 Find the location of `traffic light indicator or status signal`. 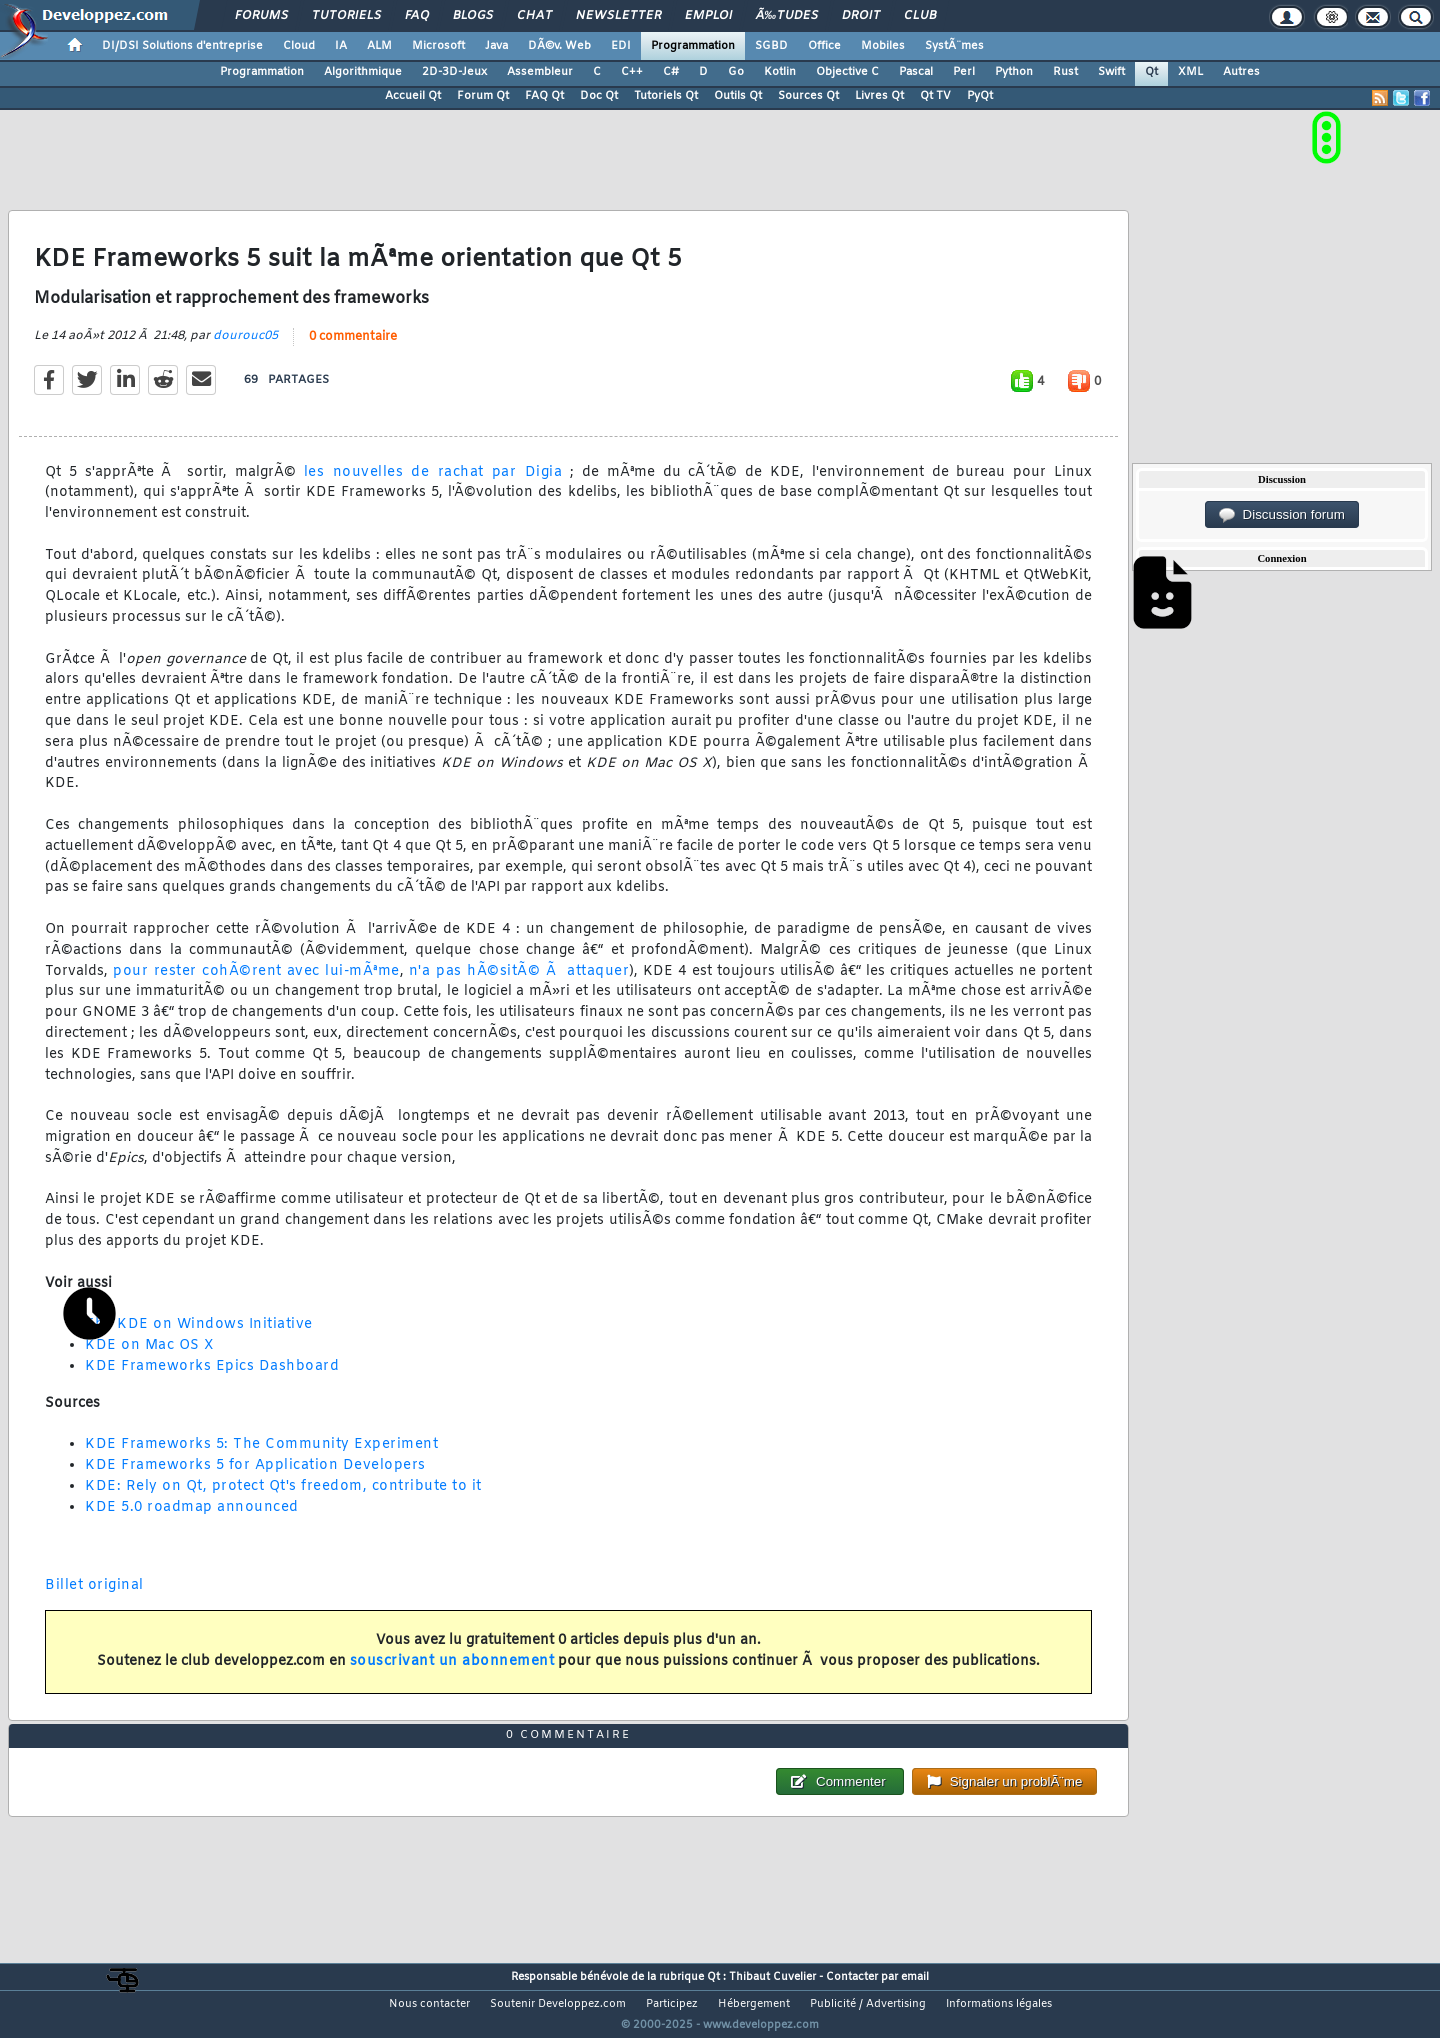

traffic light indicator or status signal is located at coordinates (1326, 137).